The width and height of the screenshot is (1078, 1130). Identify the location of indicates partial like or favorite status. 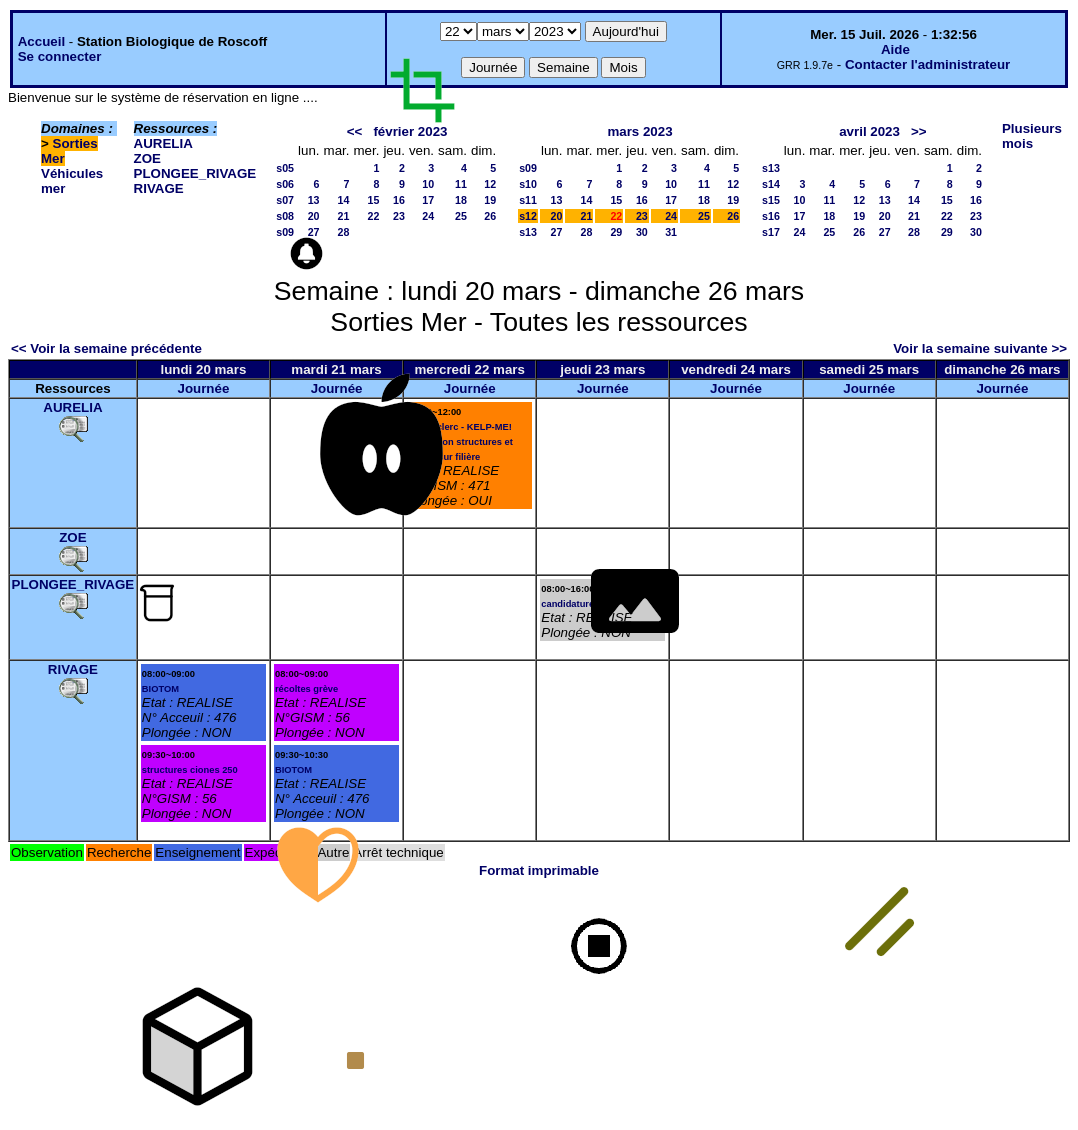
(318, 865).